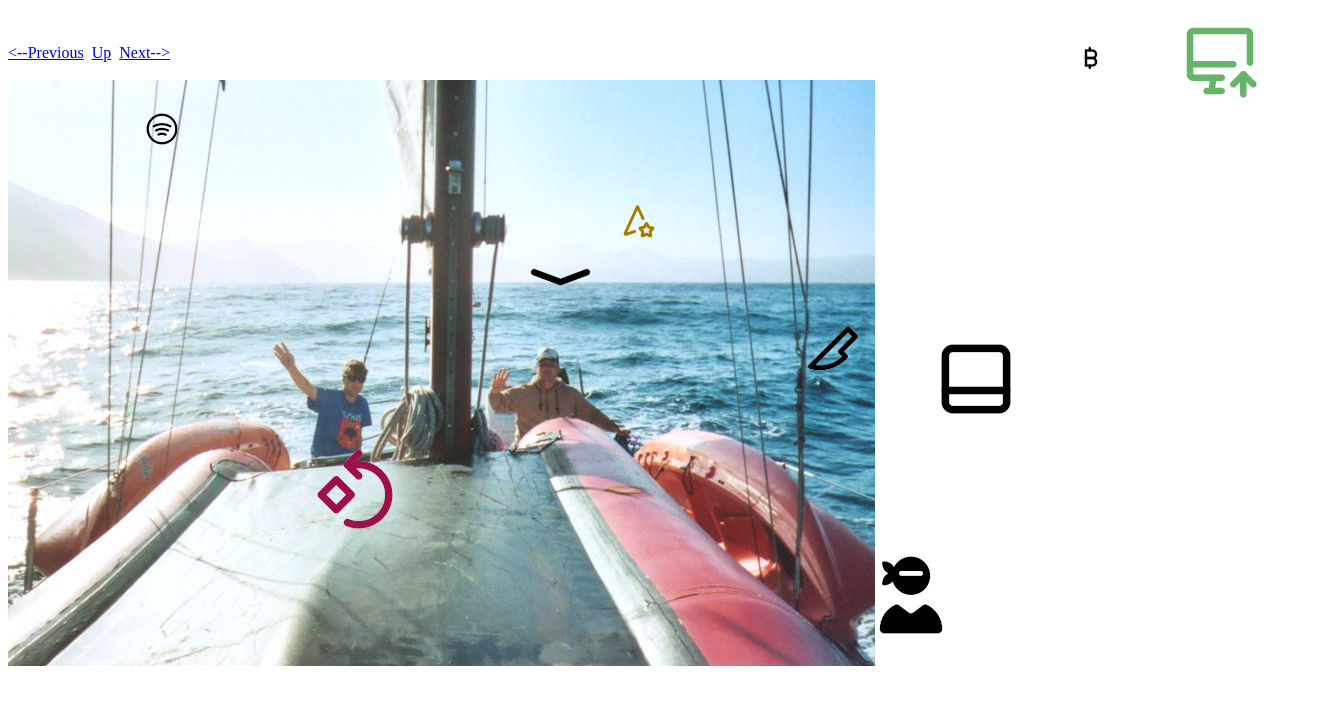 The height and width of the screenshot is (720, 1321). Describe the element at coordinates (976, 379) in the screenshot. I see `toggle bottom navigation bar visibility` at that location.